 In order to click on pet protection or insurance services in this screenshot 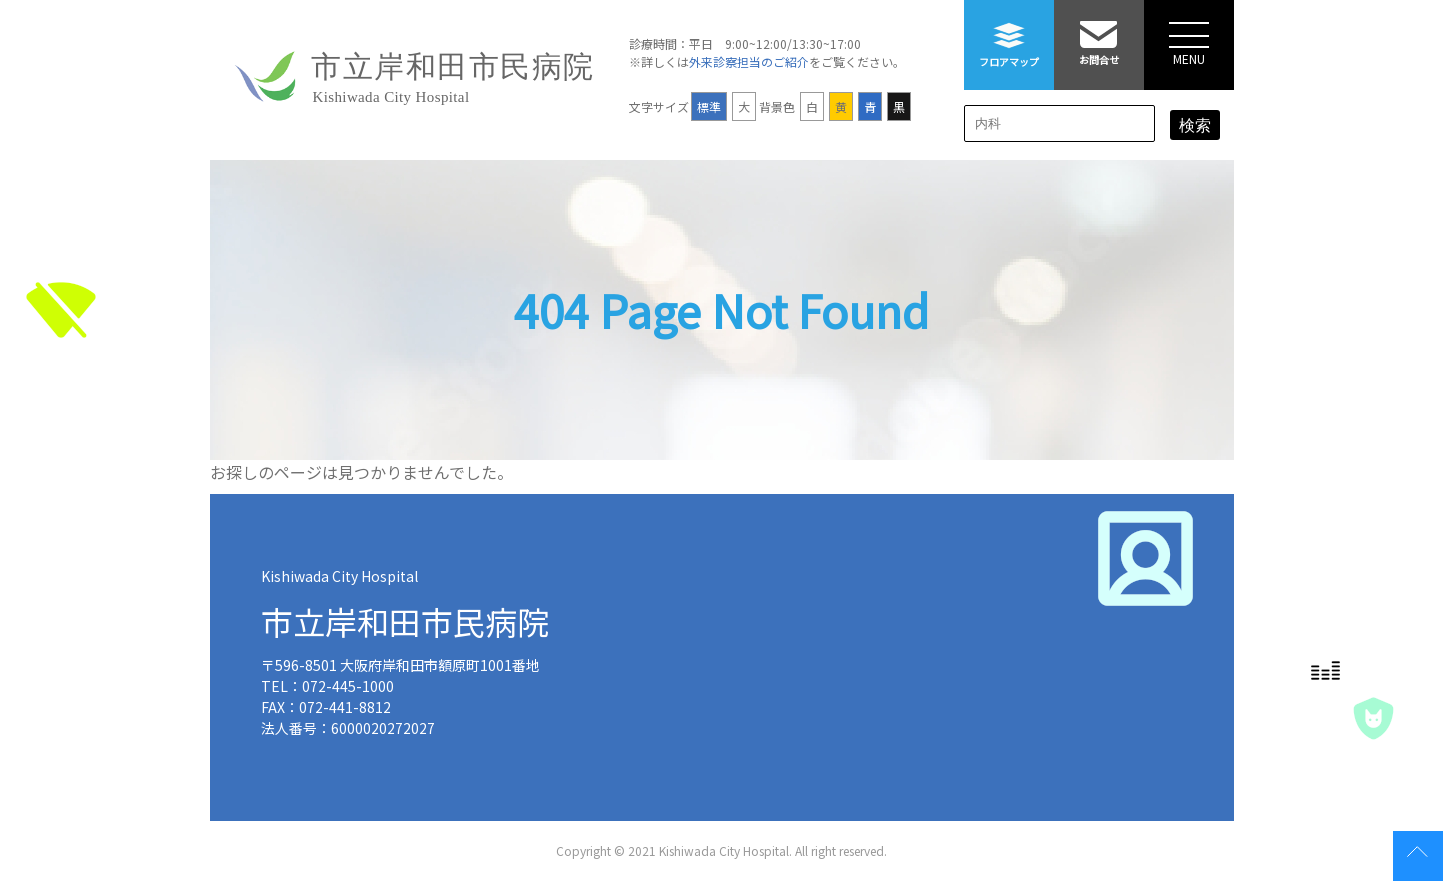, I will do `click(1373, 718)`.